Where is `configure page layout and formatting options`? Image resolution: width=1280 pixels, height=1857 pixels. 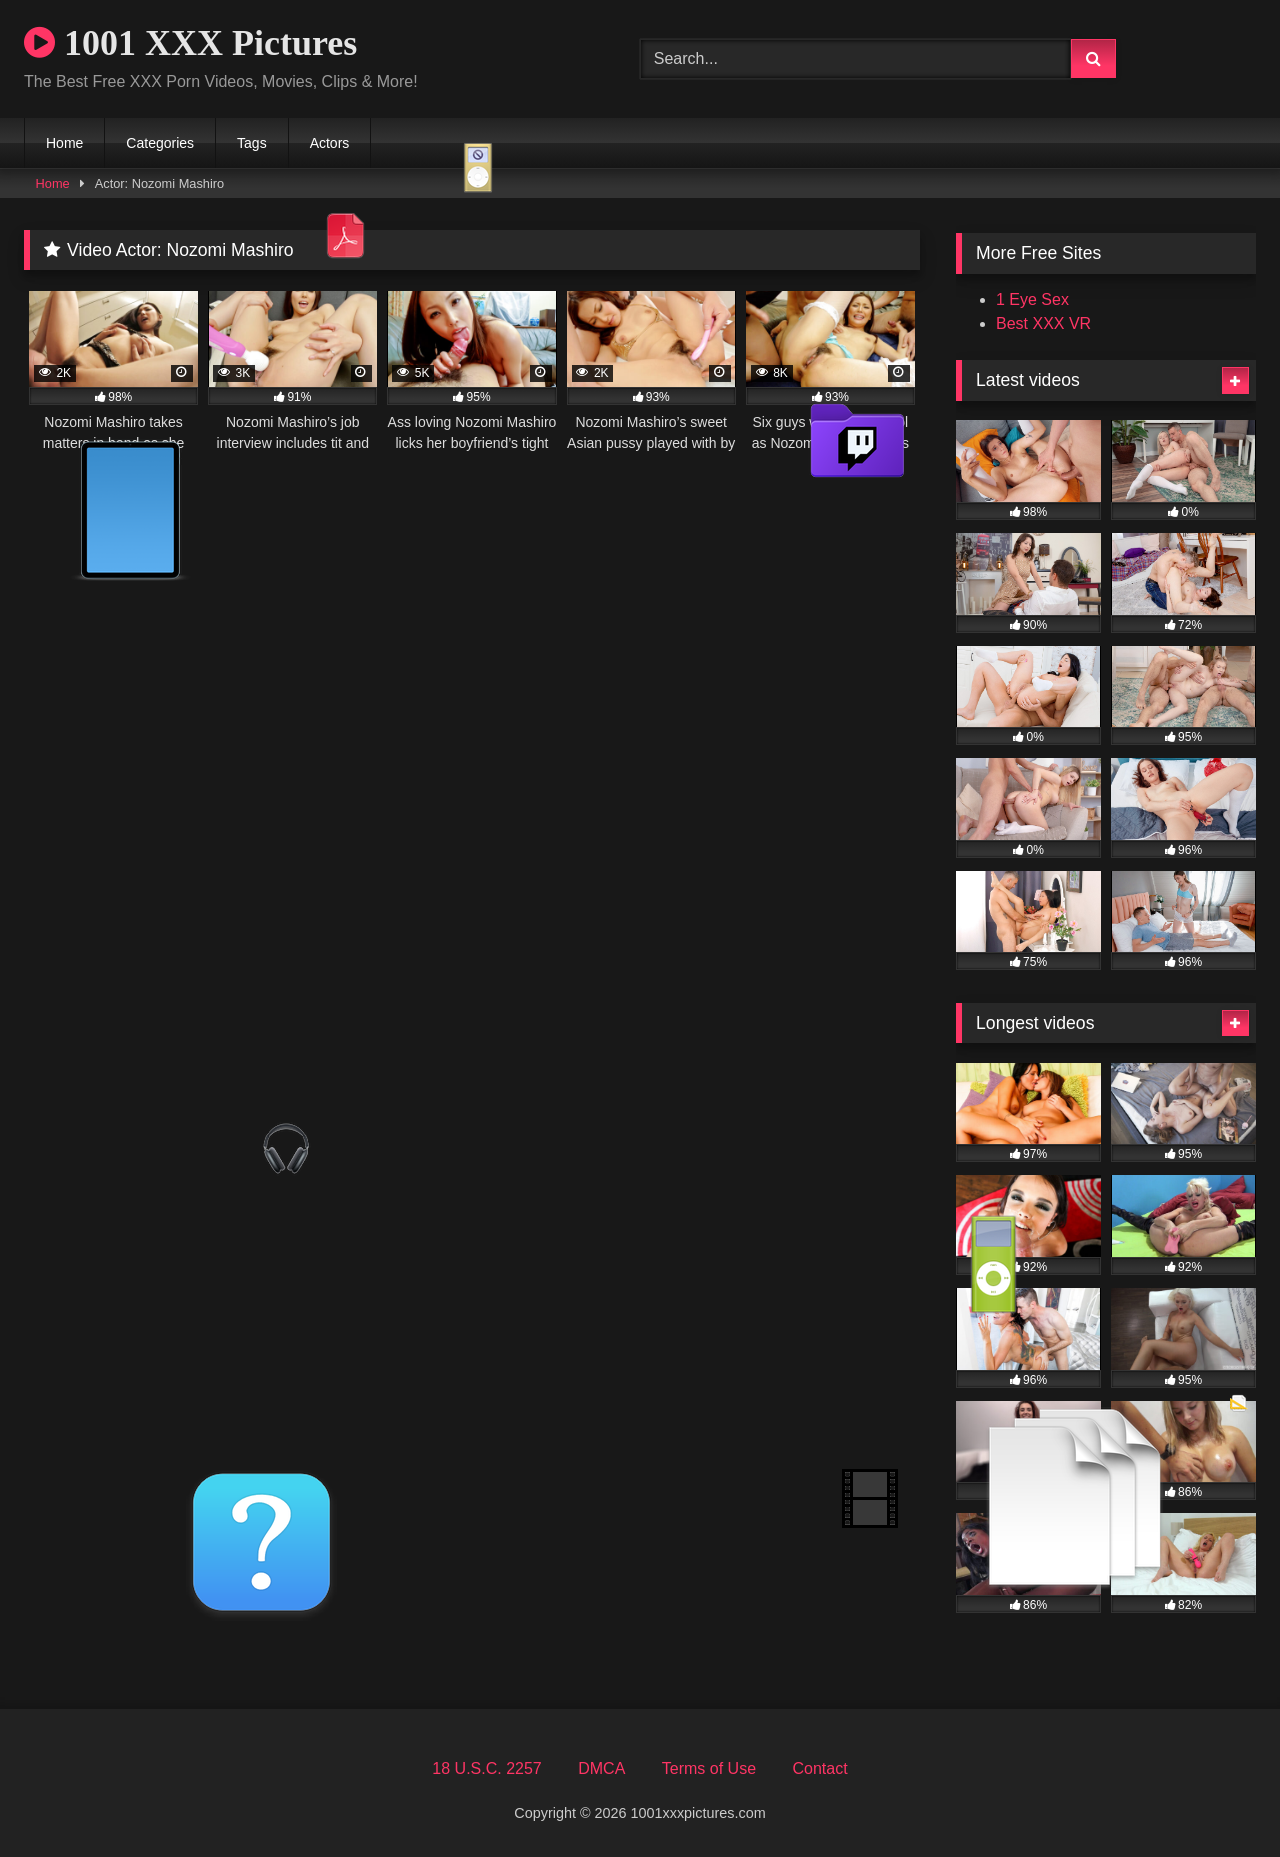 configure page layout and formatting options is located at coordinates (1239, 1403).